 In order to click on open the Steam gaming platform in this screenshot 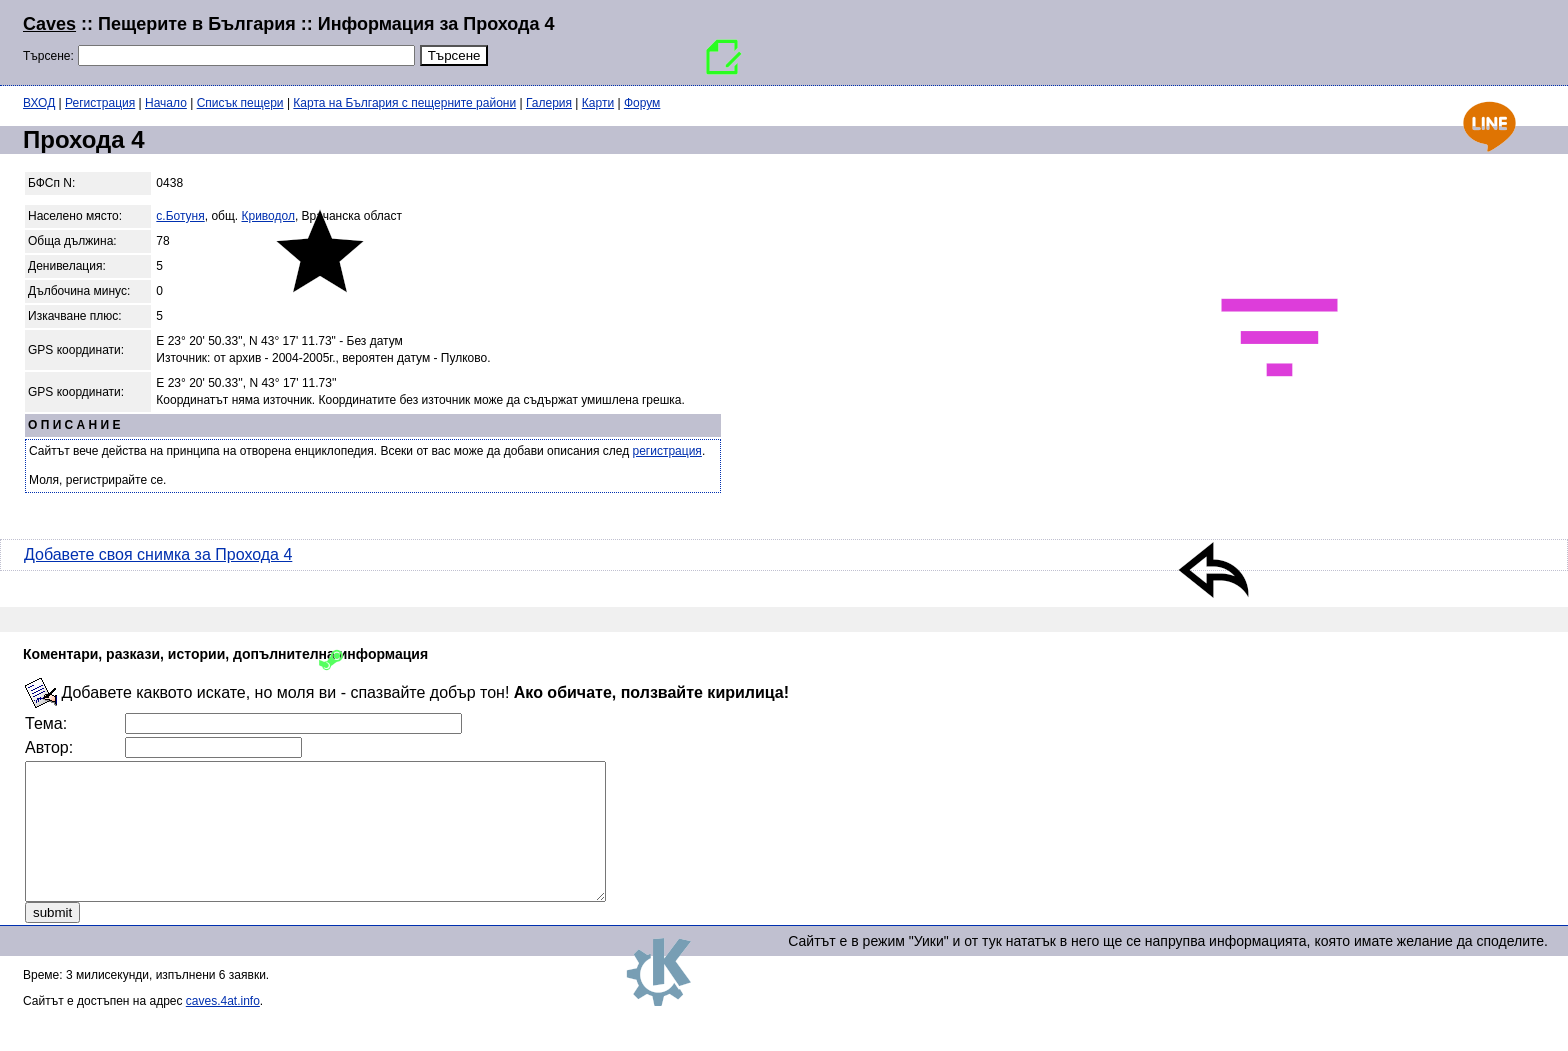, I will do `click(331, 660)`.